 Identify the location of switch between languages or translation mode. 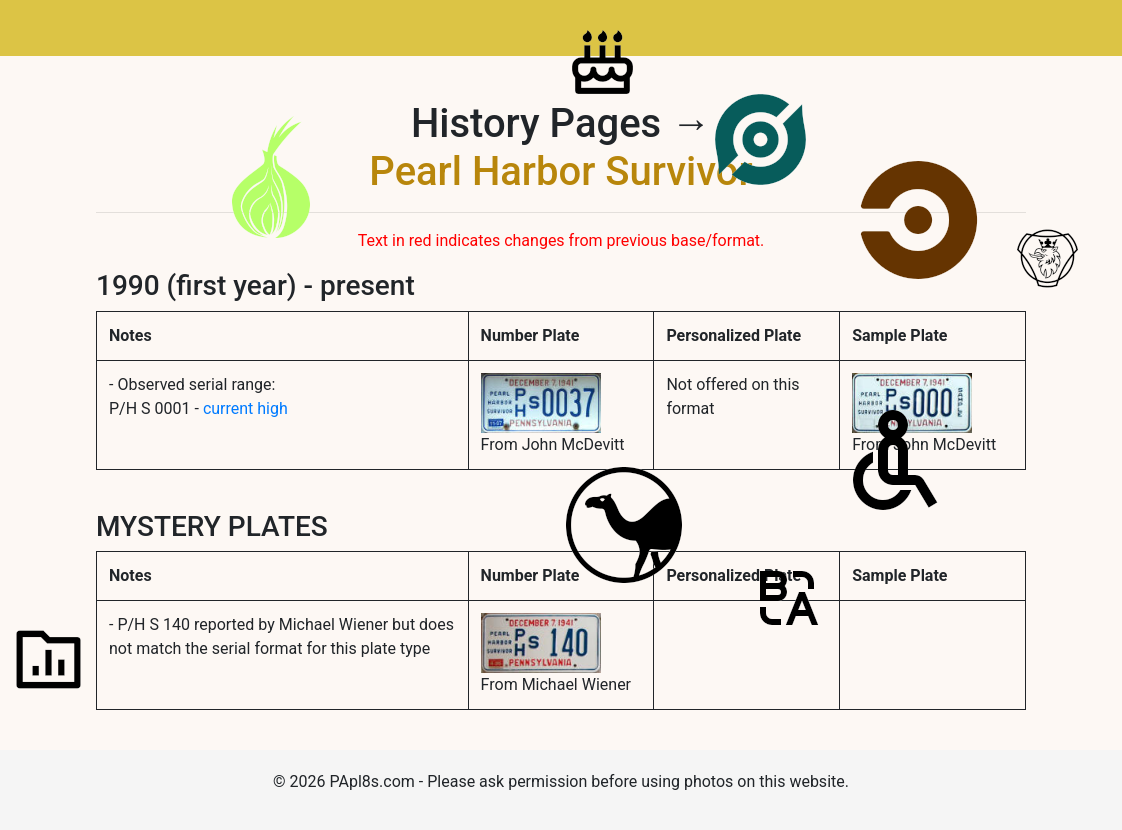
(787, 598).